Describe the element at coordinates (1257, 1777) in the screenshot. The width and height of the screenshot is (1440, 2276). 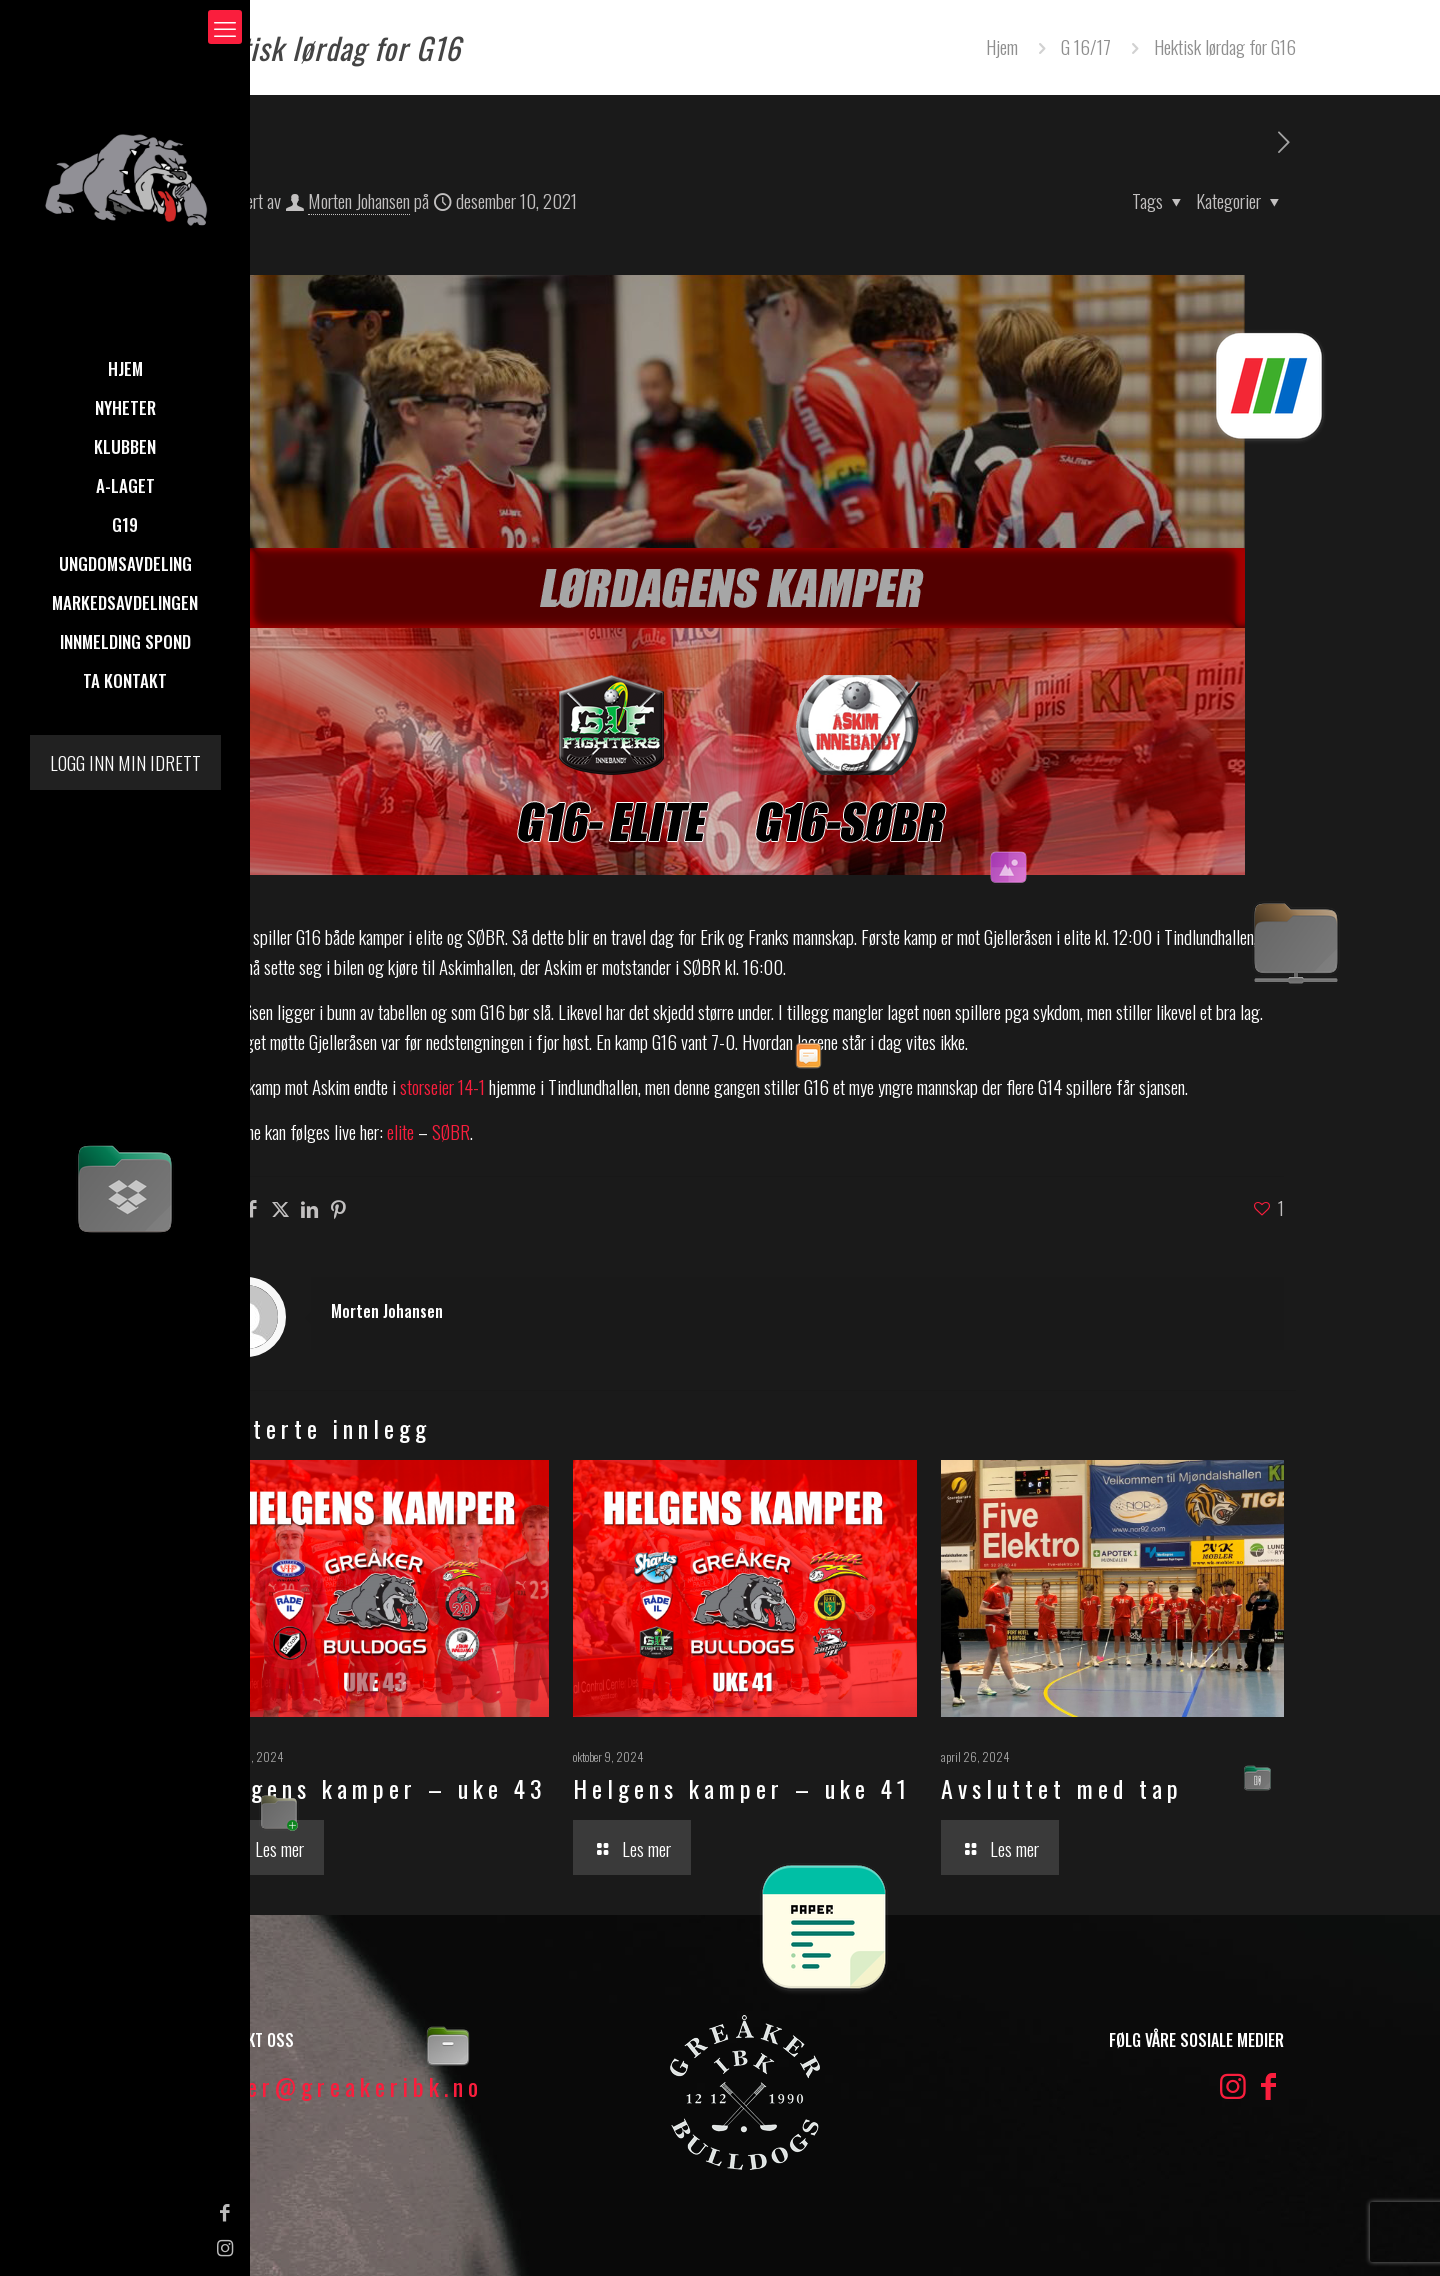
I see `open templates folder` at that location.